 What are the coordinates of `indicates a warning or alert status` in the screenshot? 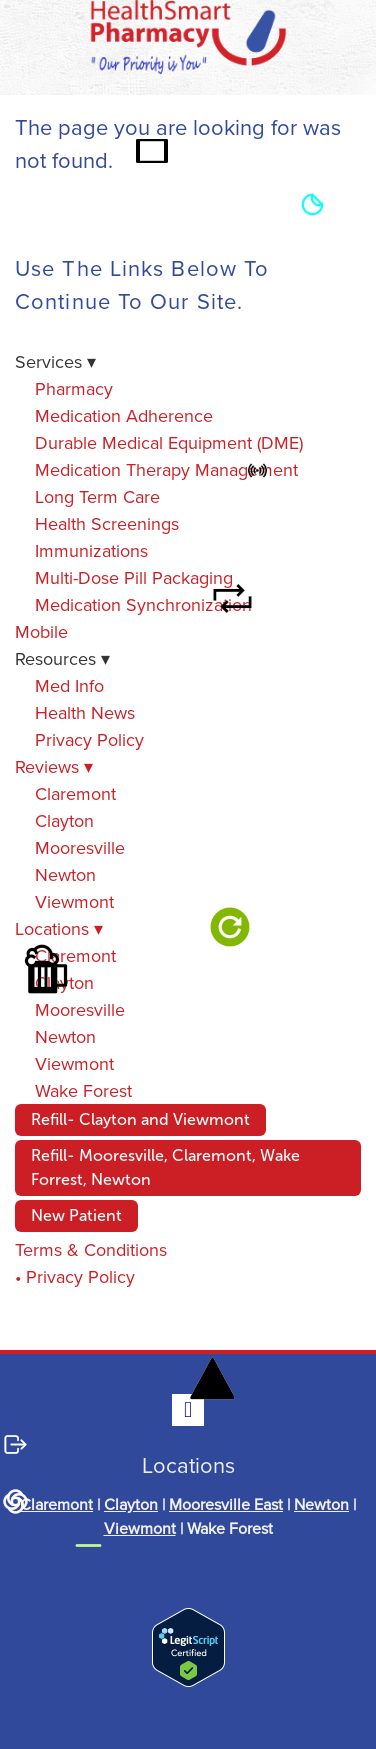 It's located at (212, 1378).